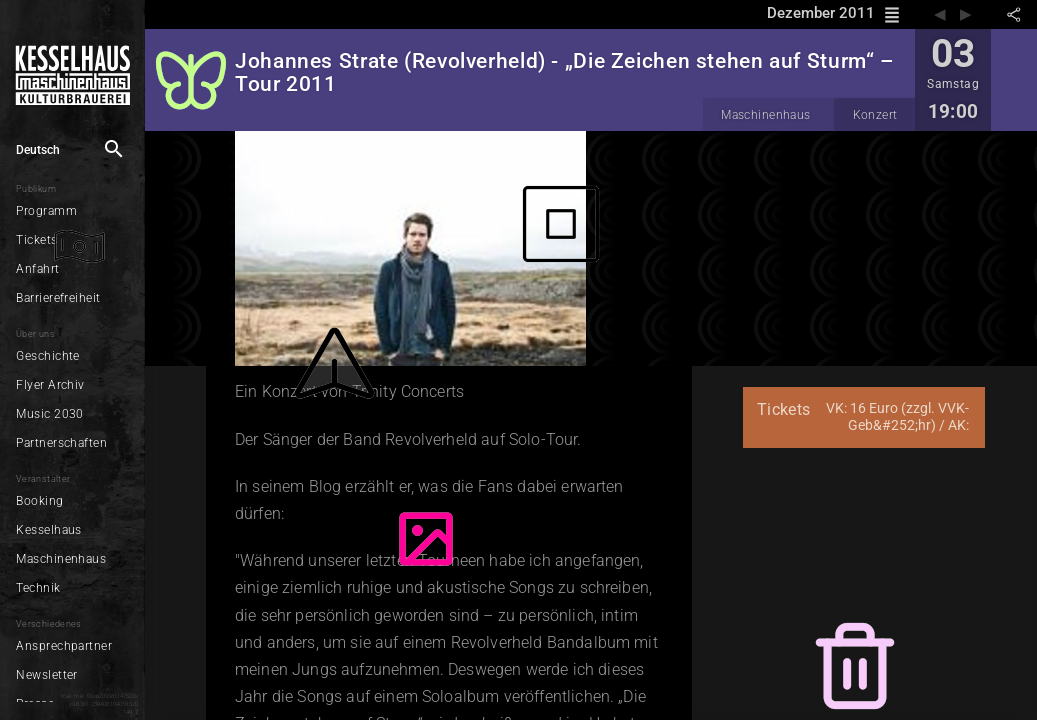  What do you see at coordinates (426, 539) in the screenshot?
I see `view or browse images` at bounding box center [426, 539].